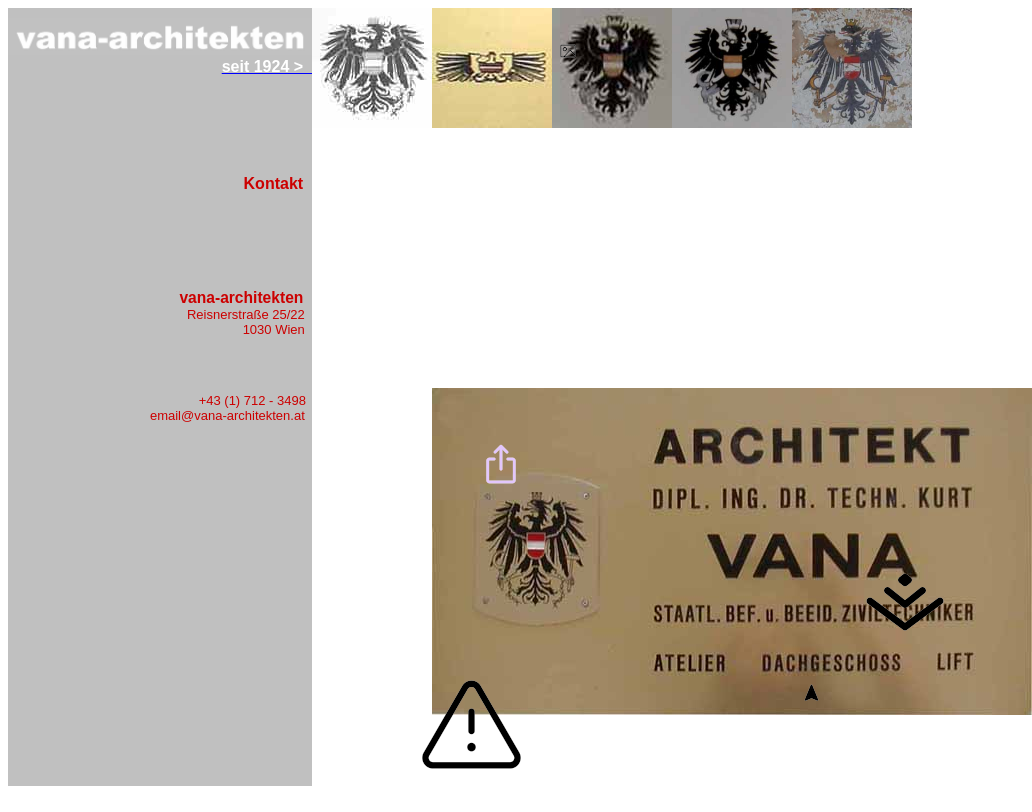  What do you see at coordinates (501, 465) in the screenshot?
I see `share this content` at bounding box center [501, 465].